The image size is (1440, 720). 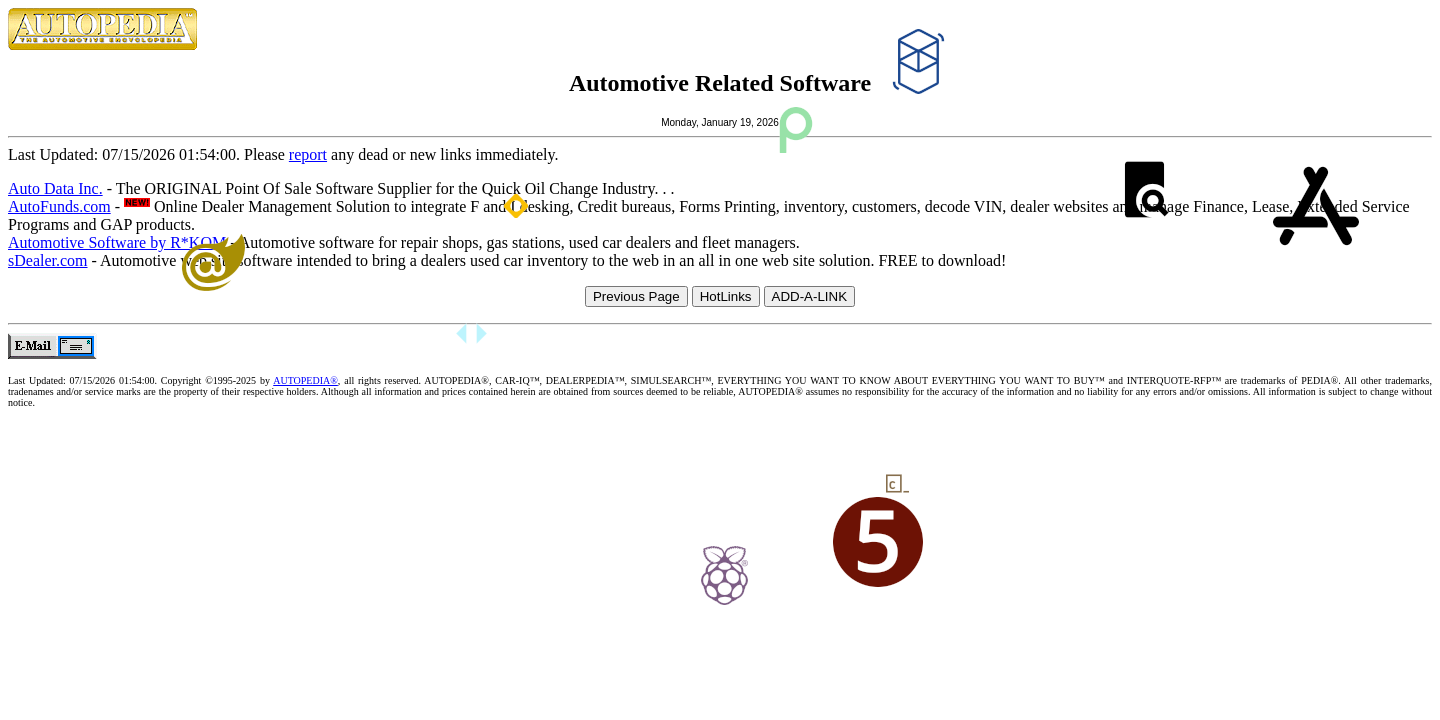 What do you see at coordinates (1316, 206) in the screenshot?
I see `open the App Store` at bounding box center [1316, 206].